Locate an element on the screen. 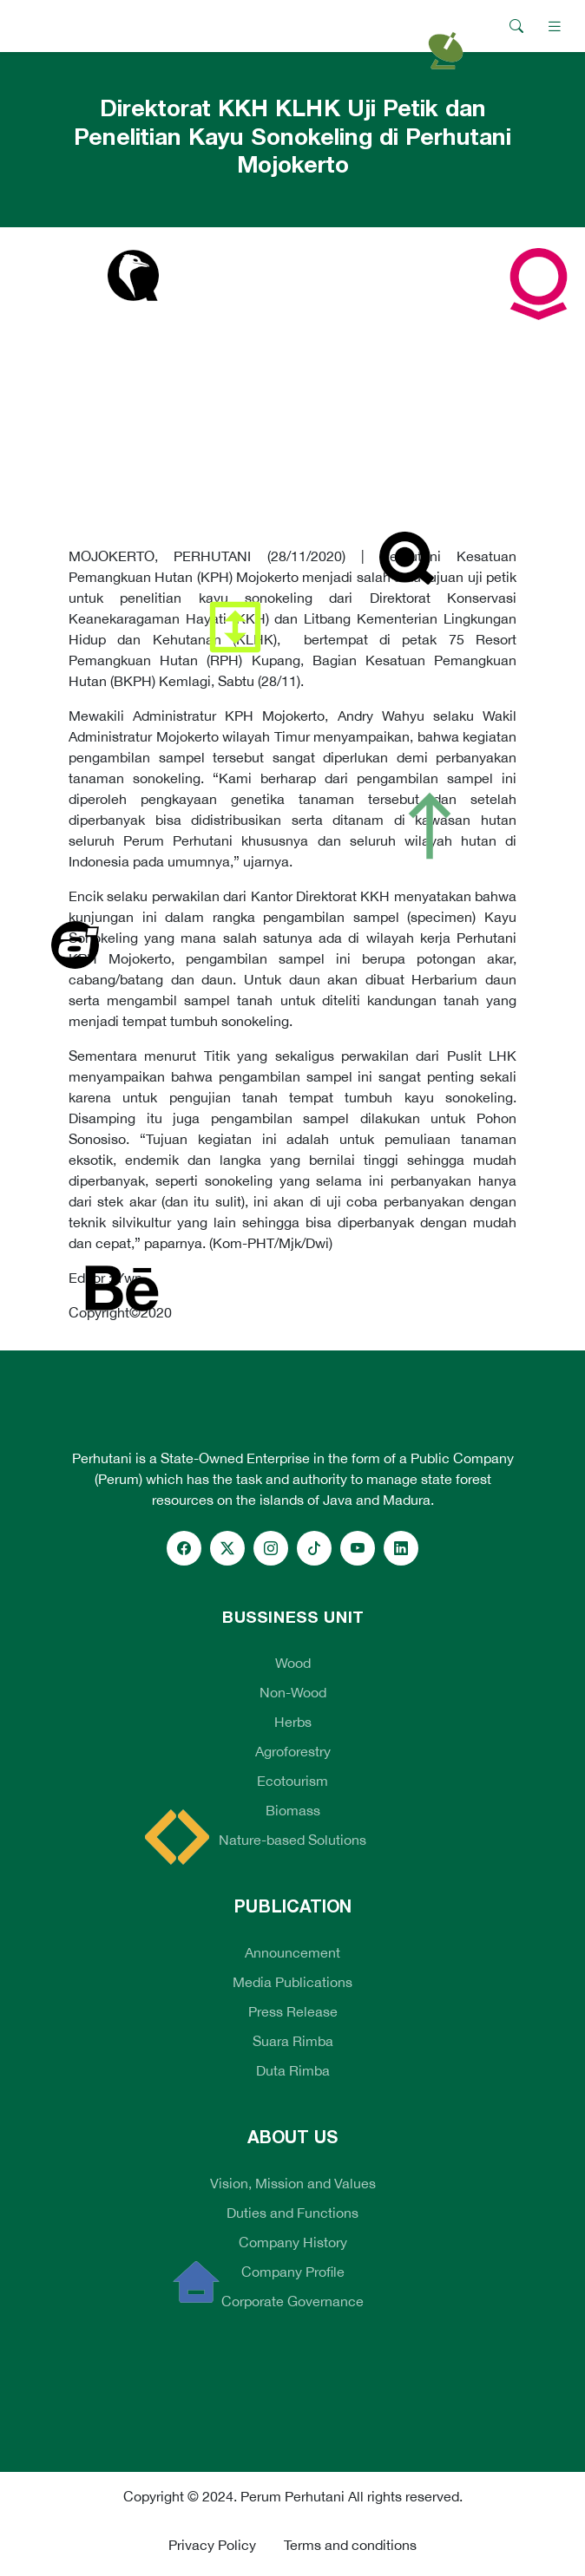 The height and width of the screenshot is (2576, 585). open Qlik analytics application is located at coordinates (406, 558).